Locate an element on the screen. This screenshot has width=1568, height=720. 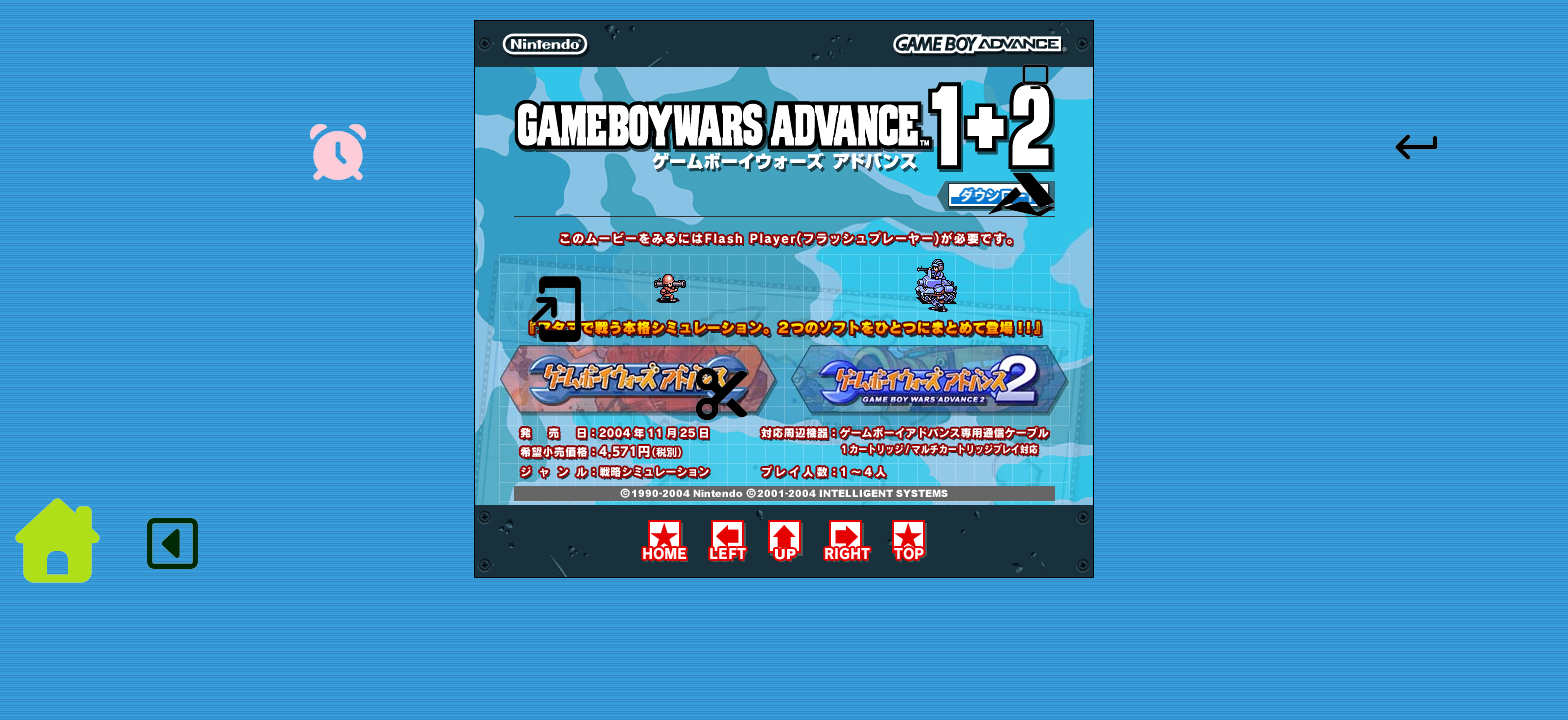
navigate to the previous item or screen is located at coordinates (172, 543).